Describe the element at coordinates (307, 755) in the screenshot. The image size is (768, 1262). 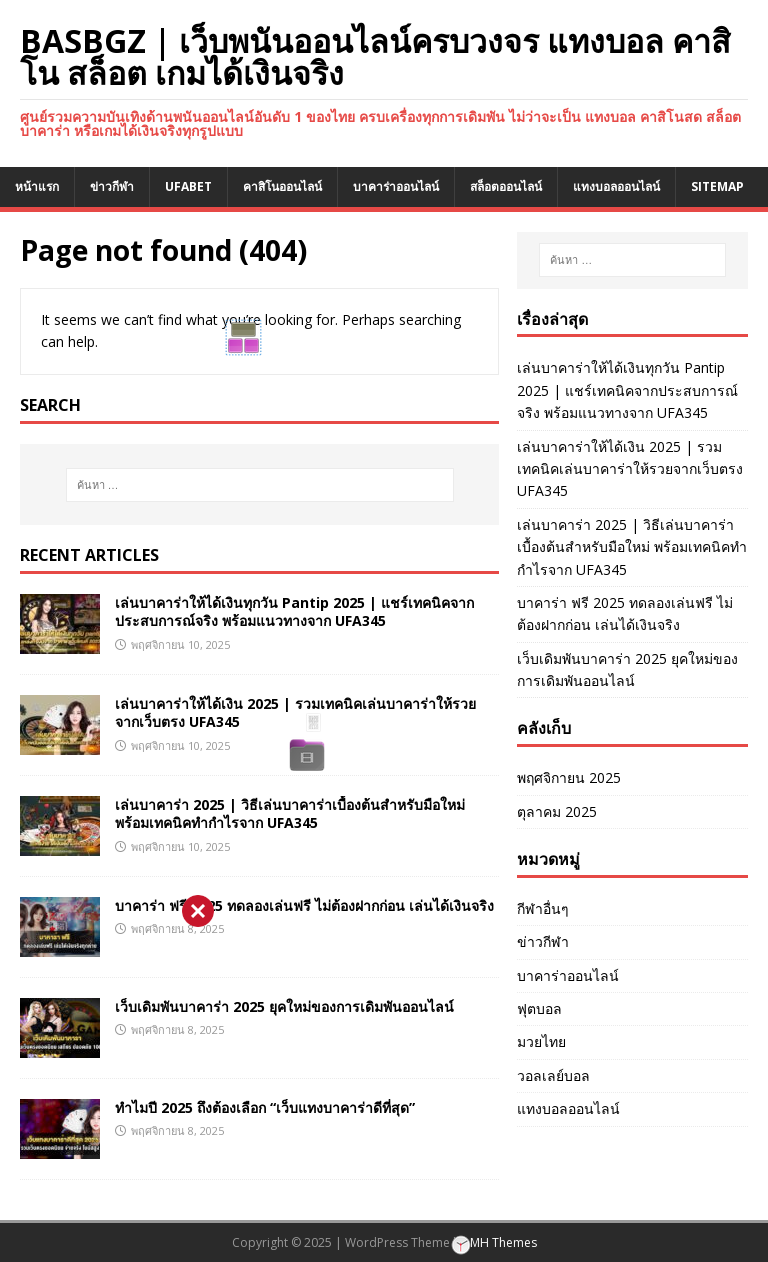
I see `open your videos folder` at that location.